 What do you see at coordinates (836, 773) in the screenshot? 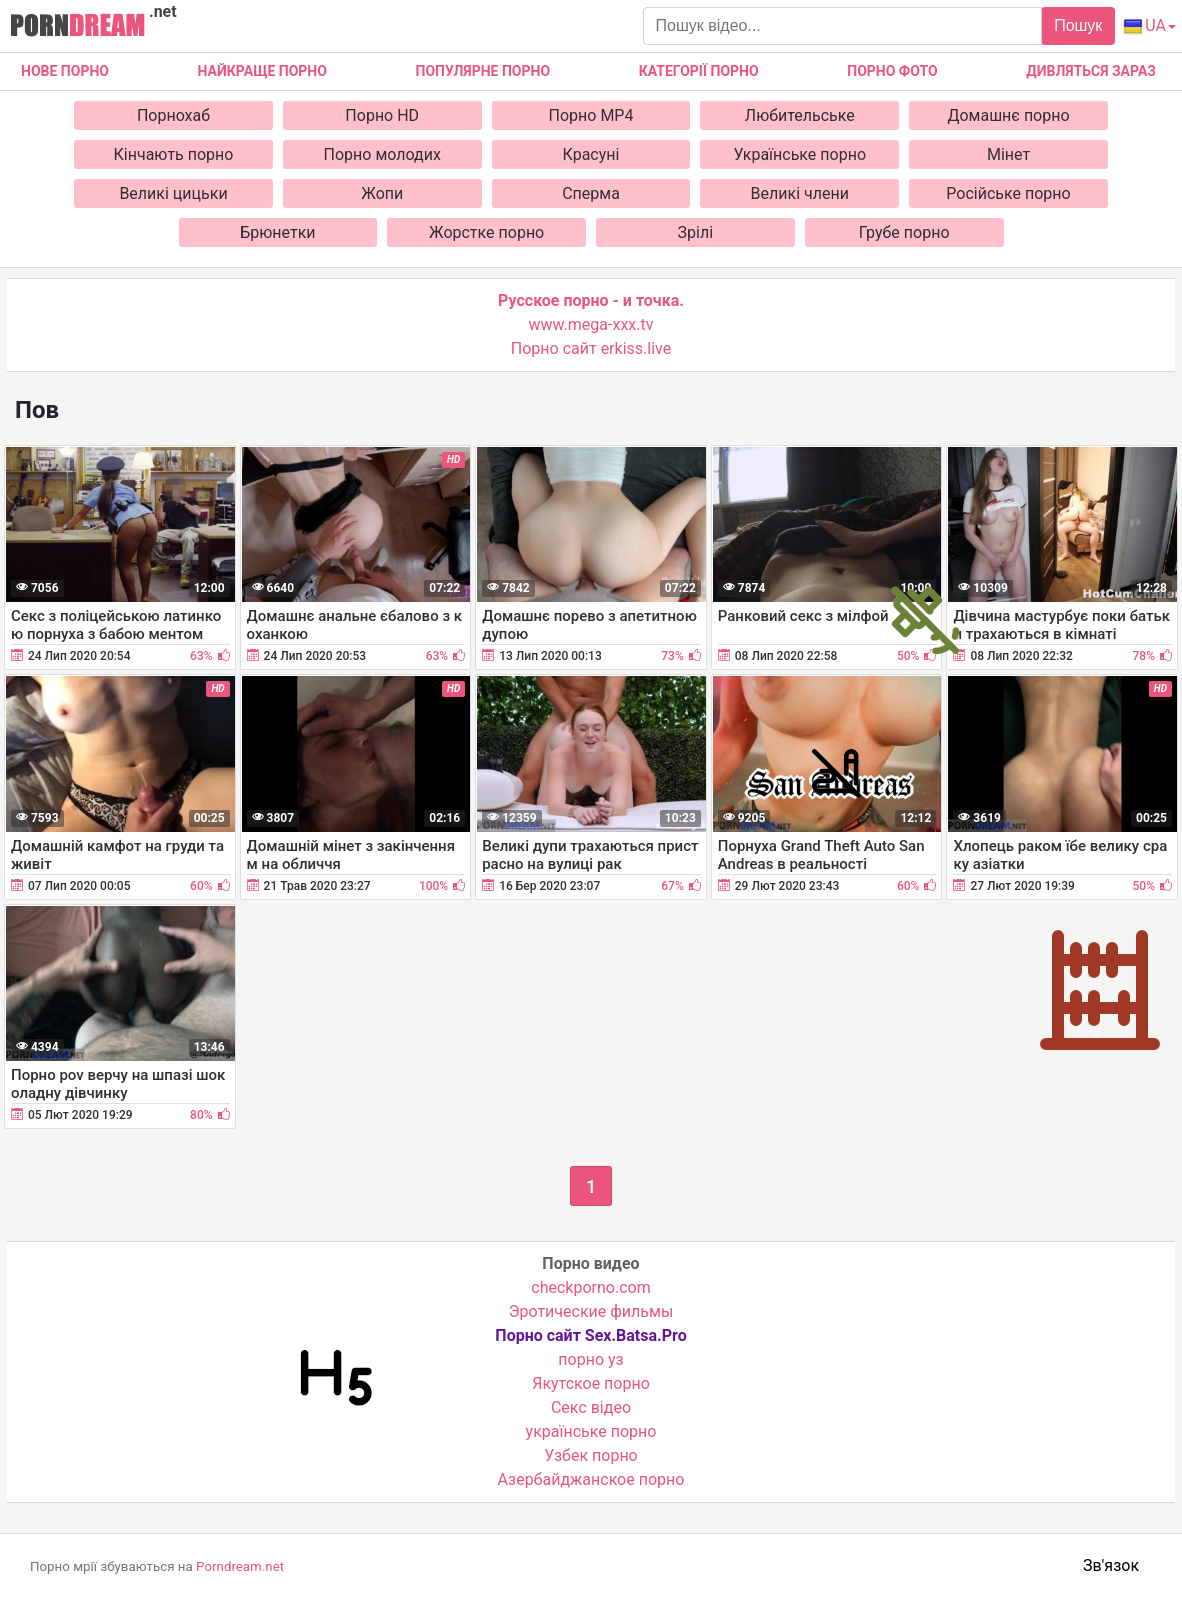
I see `writing or editing is disabled` at bounding box center [836, 773].